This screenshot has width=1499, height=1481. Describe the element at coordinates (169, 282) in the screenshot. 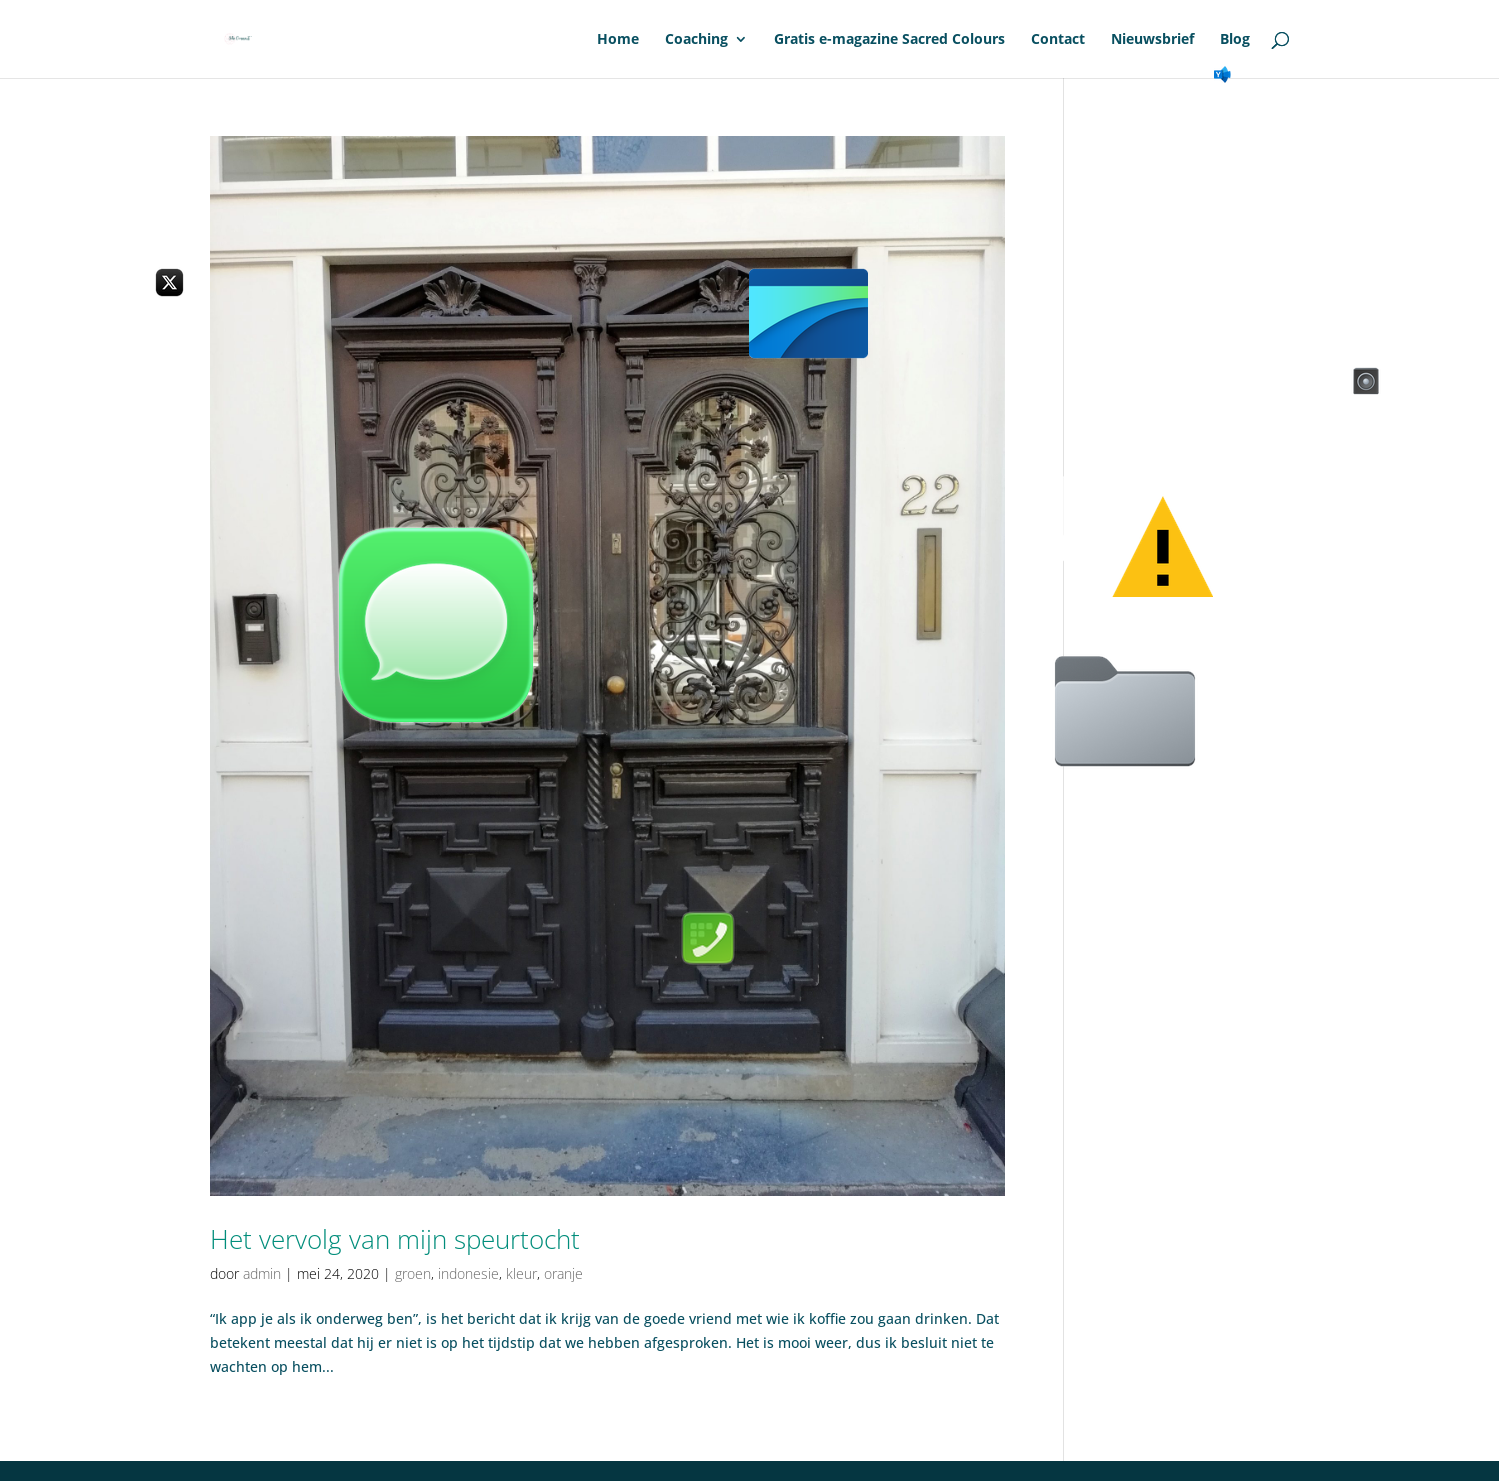

I see `open the X (formerly Twitter) app` at that location.